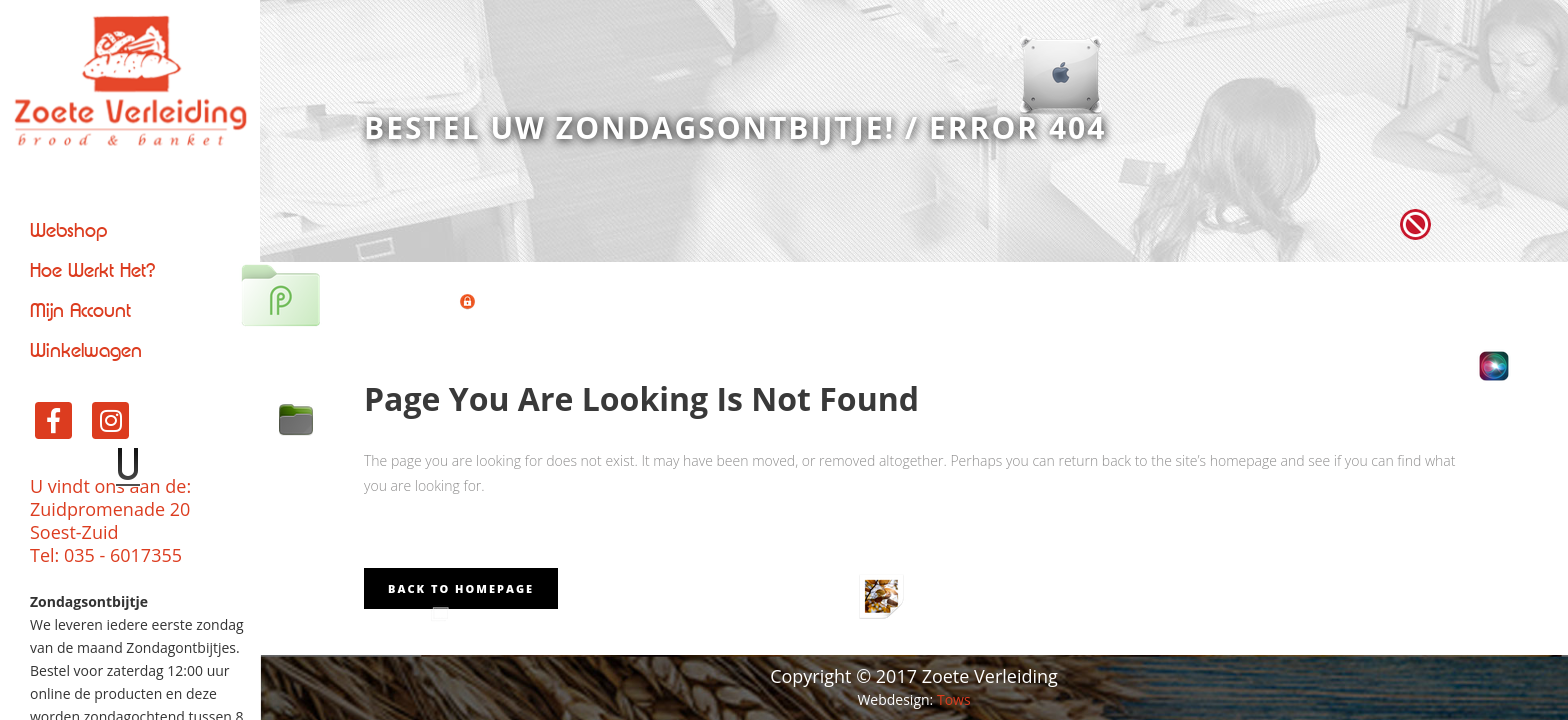 Image resolution: width=1568 pixels, height=720 pixels. Describe the element at coordinates (296, 419) in the screenshot. I see `open folder containing files` at that location.